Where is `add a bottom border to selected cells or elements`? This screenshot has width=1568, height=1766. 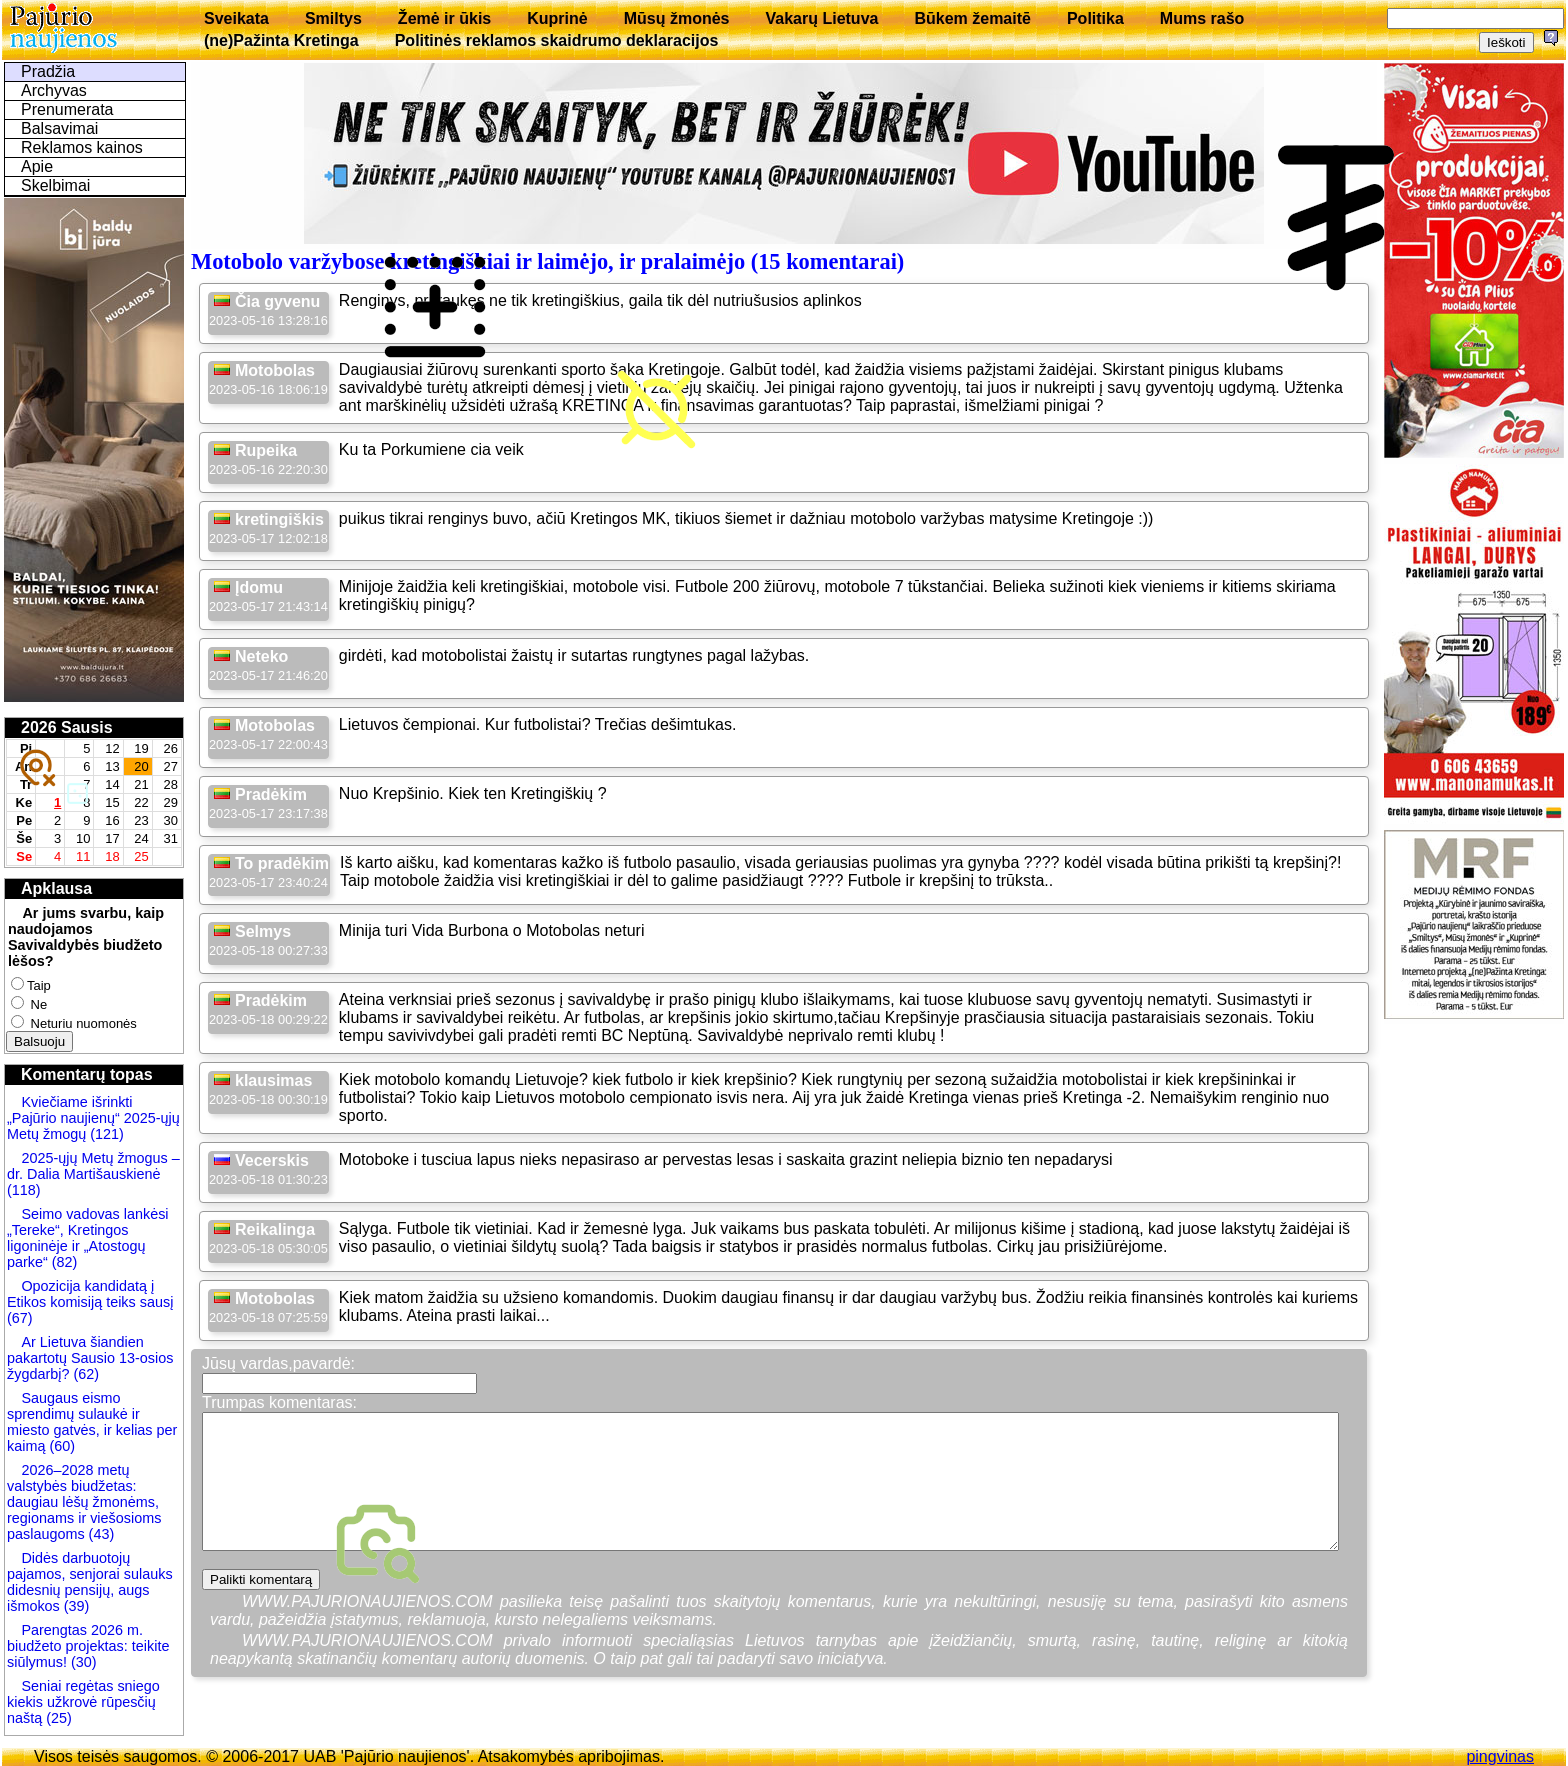 add a bottom border to selected cells or elements is located at coordinates (435, 307).